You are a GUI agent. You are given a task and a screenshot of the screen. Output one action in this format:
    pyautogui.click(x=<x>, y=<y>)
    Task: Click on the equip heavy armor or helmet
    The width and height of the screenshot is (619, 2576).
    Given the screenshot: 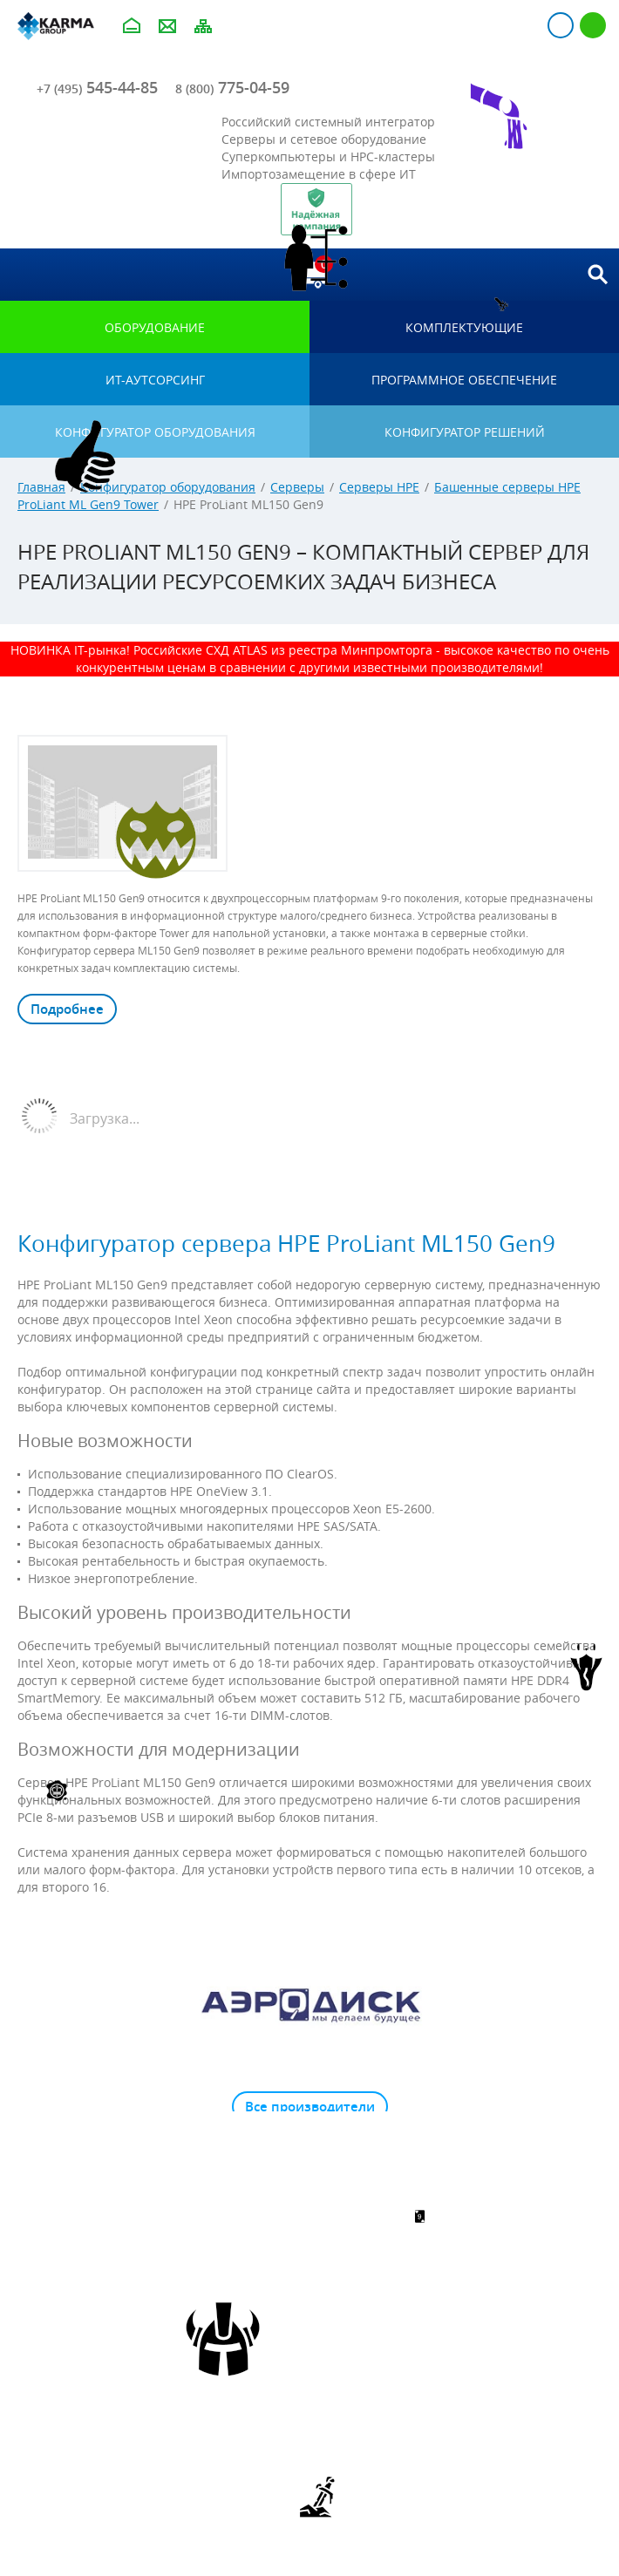 What is the action you would take?
    pyautogui.click(x=222, y=2339)
    